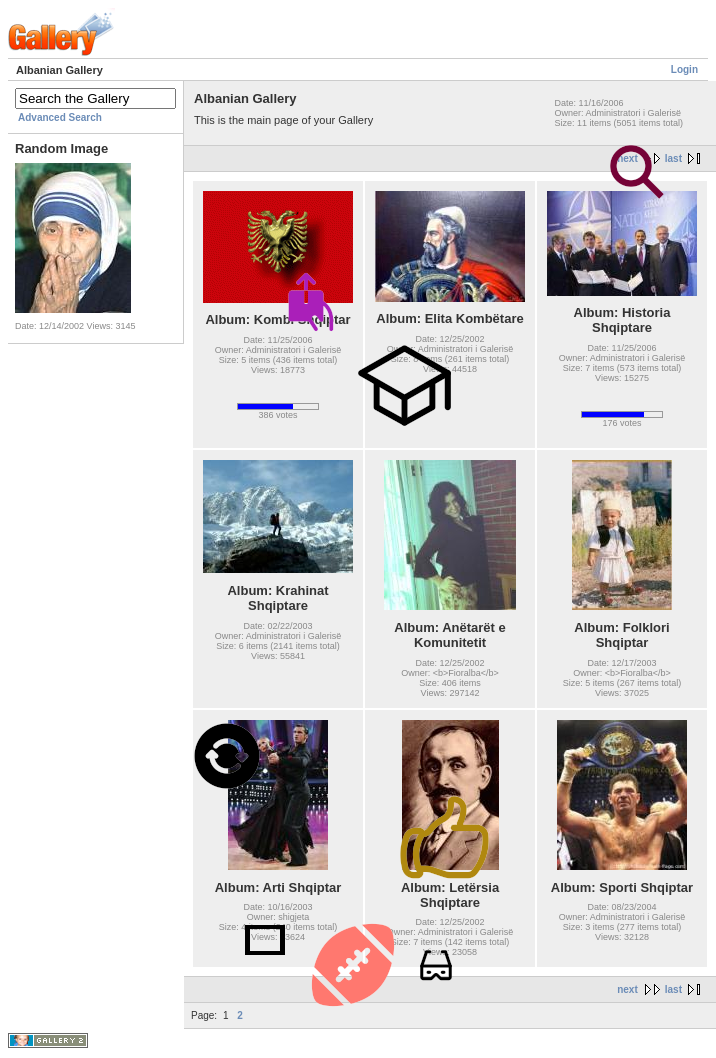 Image resolution: width=716 pixels, height=1058 pixels. Describe the element at coordinates (308, 302) in the screenshot. I see `deposit or submit an item` at that location.